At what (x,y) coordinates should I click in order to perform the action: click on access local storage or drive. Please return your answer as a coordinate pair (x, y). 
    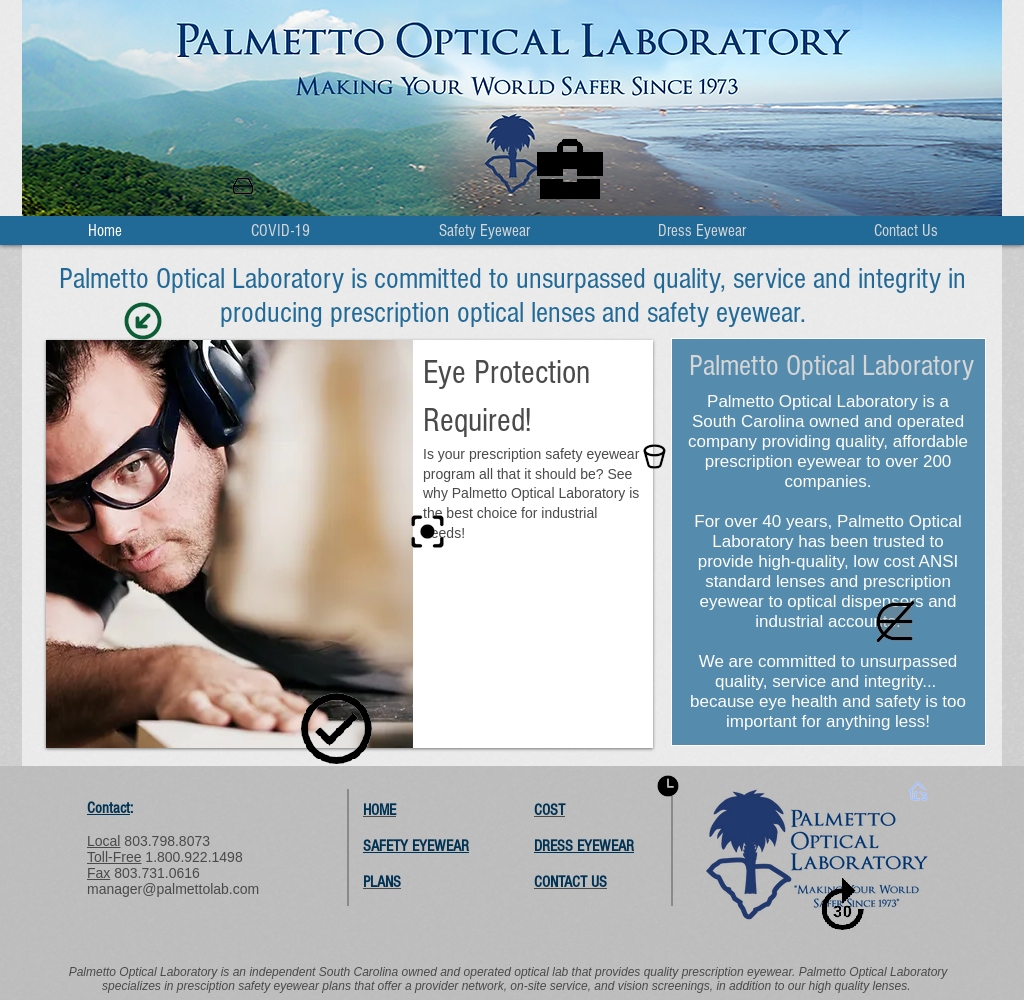
    Looking at the image, I should click on (243, 186).